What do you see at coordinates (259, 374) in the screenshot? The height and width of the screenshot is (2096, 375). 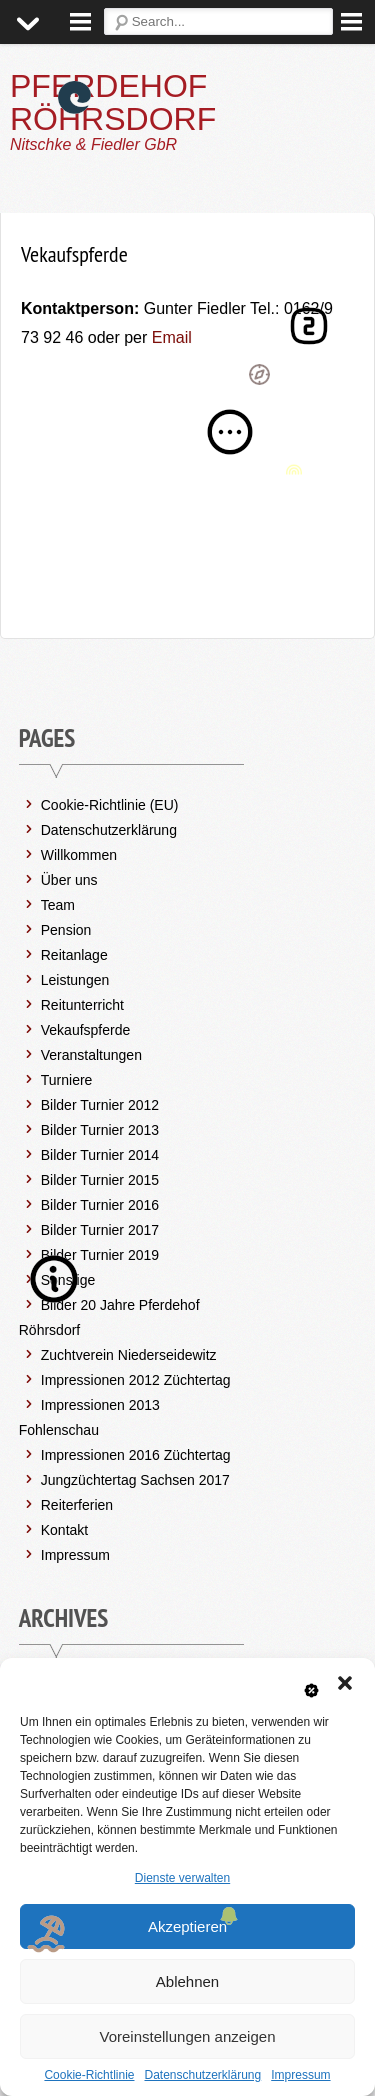 I see `access navigation or direction features` at bounding box center [259, 374].